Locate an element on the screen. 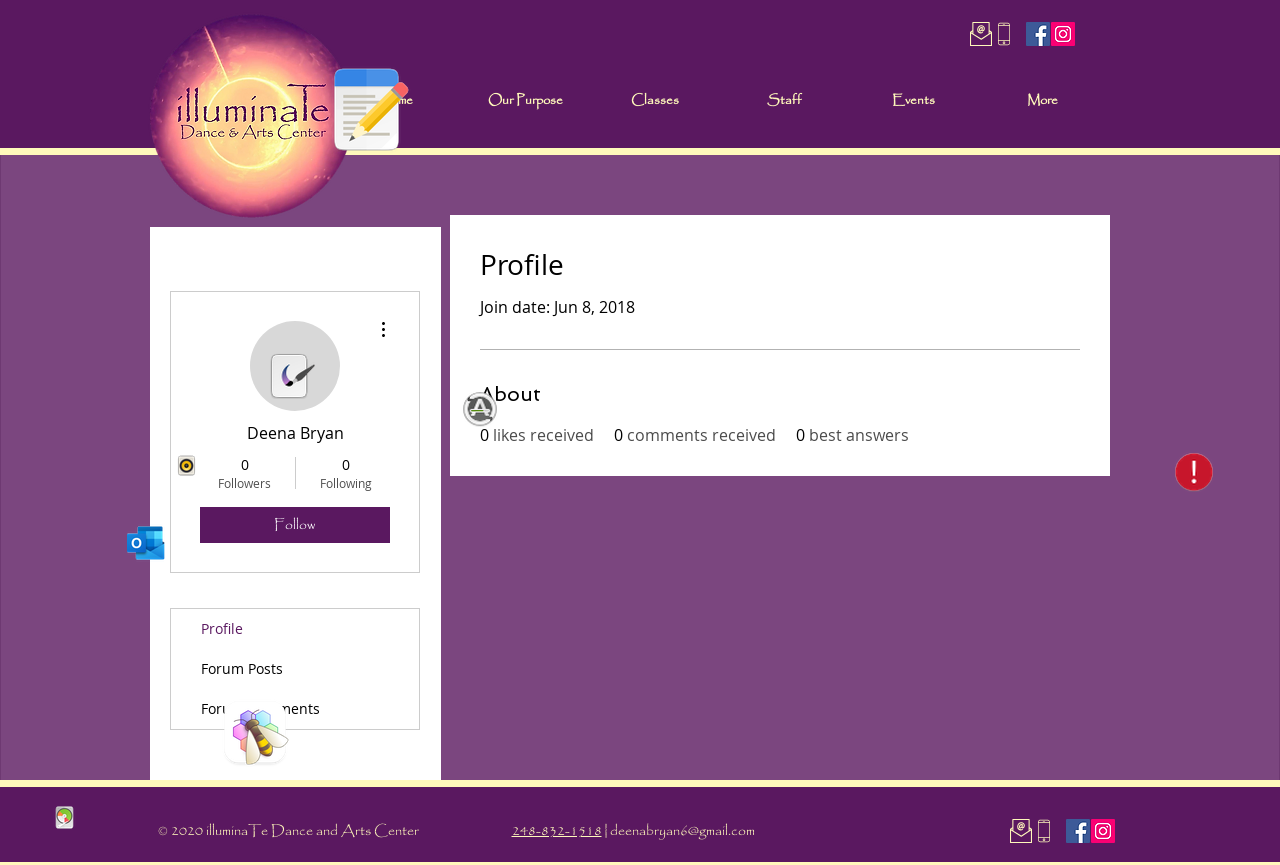 Image resolution: width=1280 pixels, height=865 pixels. indicates important or critical status is located at coordinates (1194, 472).